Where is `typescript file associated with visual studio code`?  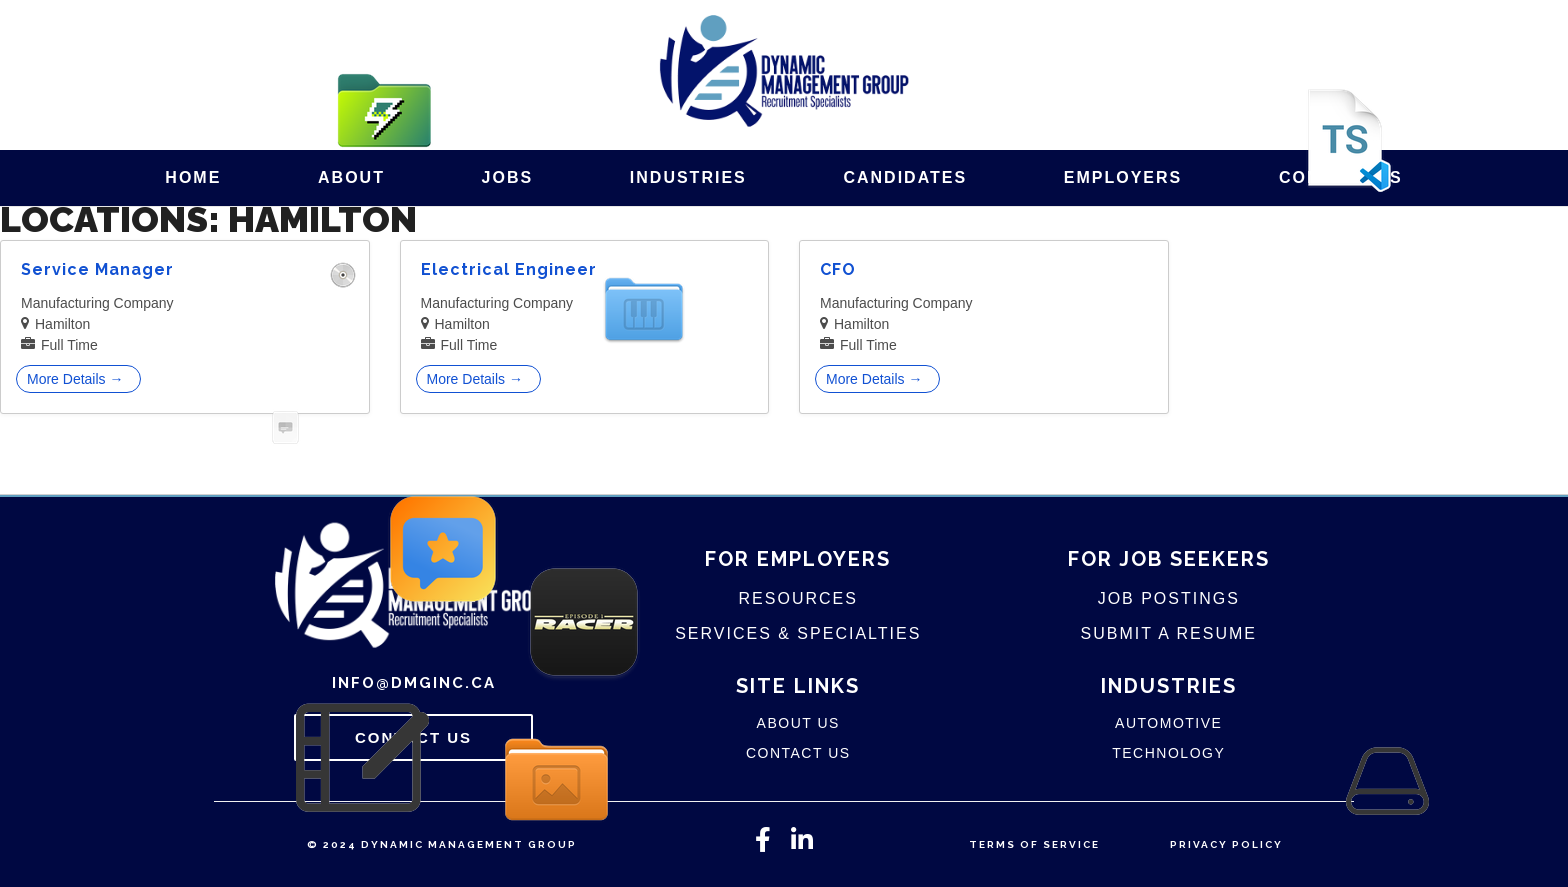
typescript file associated with visual studio code is located at coordinates (1345, 140).